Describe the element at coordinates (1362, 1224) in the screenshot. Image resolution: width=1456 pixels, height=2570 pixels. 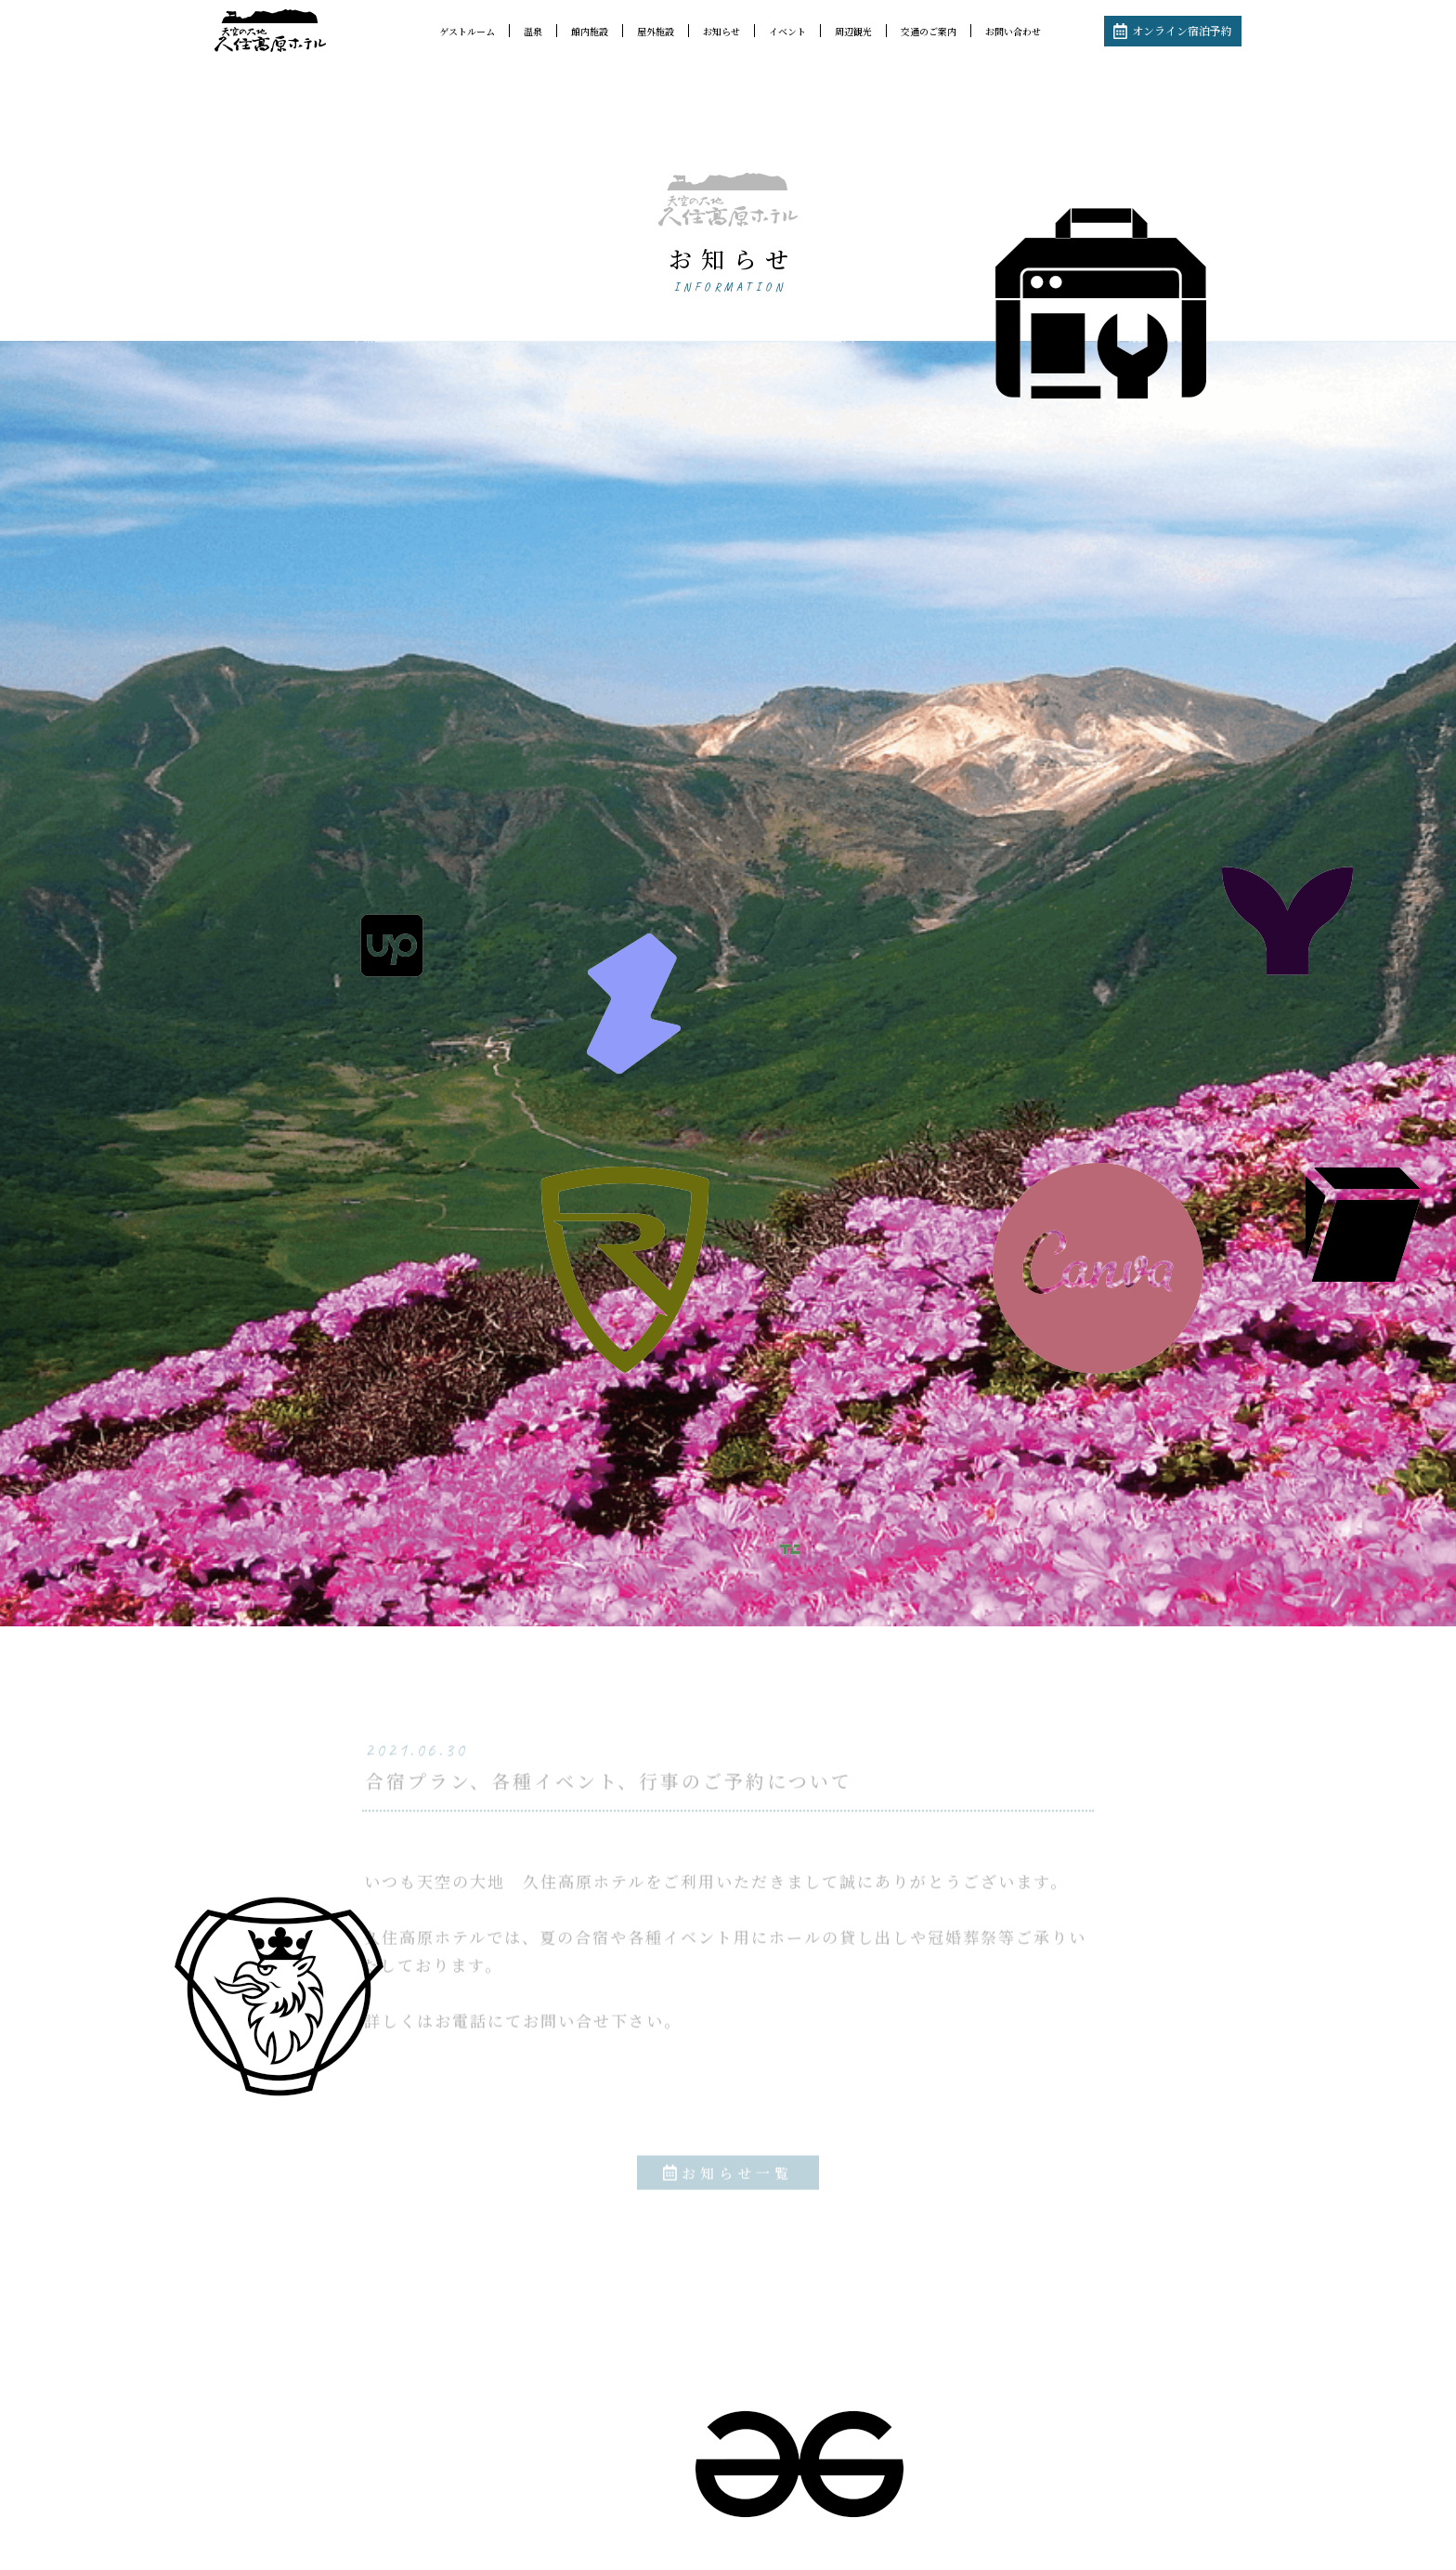
I see `open tuta secure email app` at that location.